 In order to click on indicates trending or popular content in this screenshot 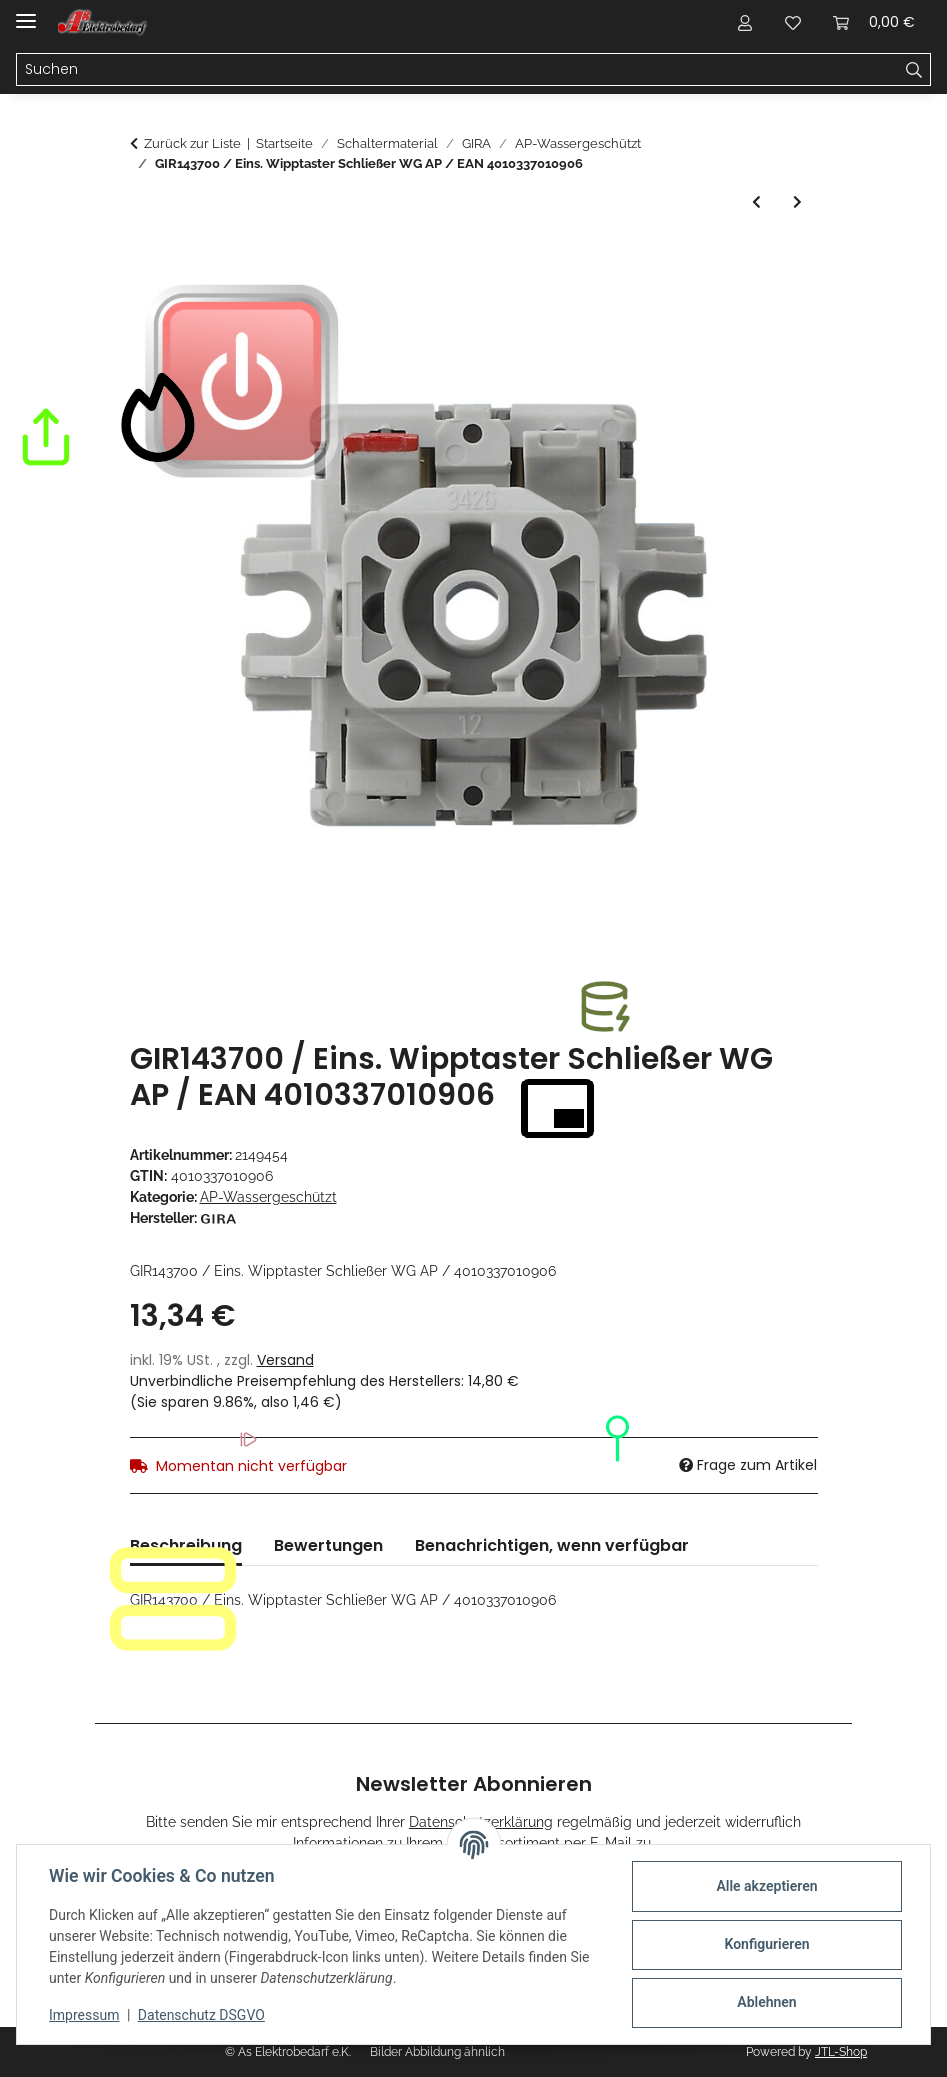, I will do `click(158, 419)`.